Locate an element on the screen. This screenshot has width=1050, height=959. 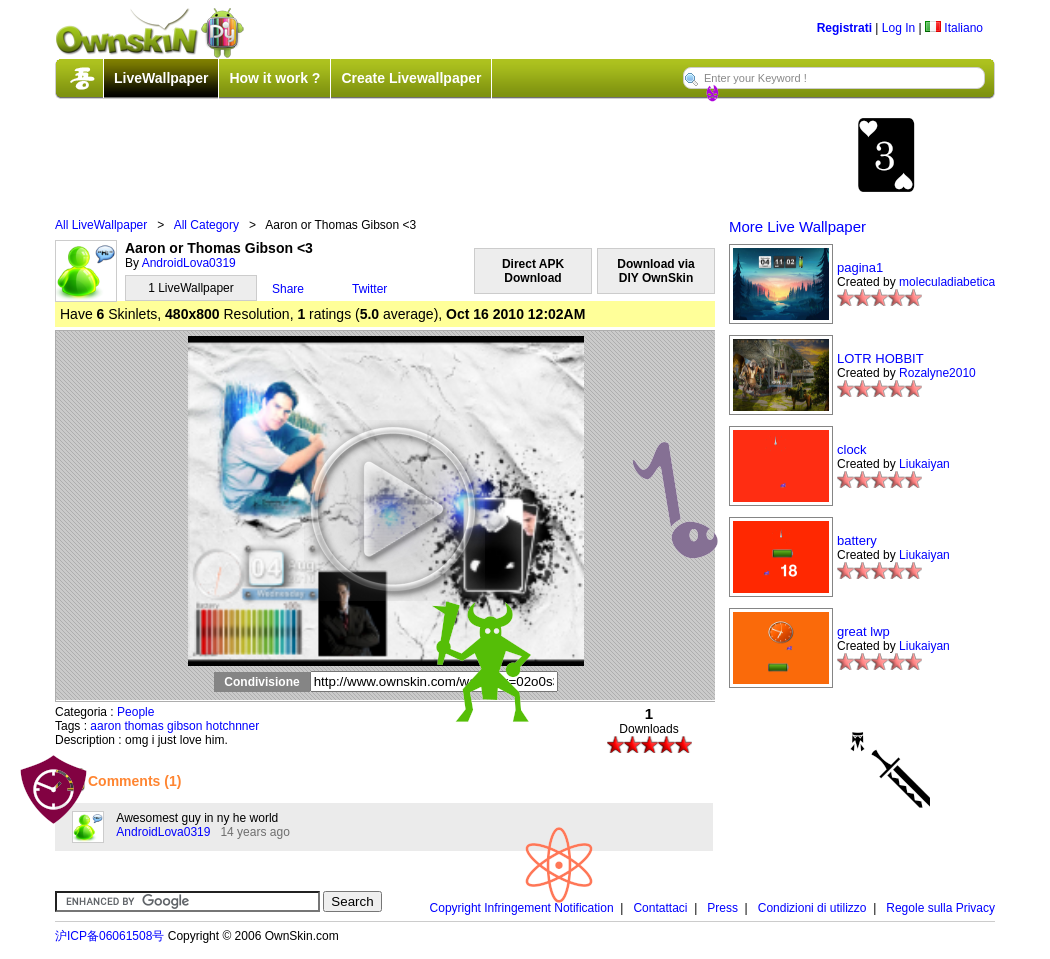
indicates a revoked or lost achievement is located at coordinates (857, 741).